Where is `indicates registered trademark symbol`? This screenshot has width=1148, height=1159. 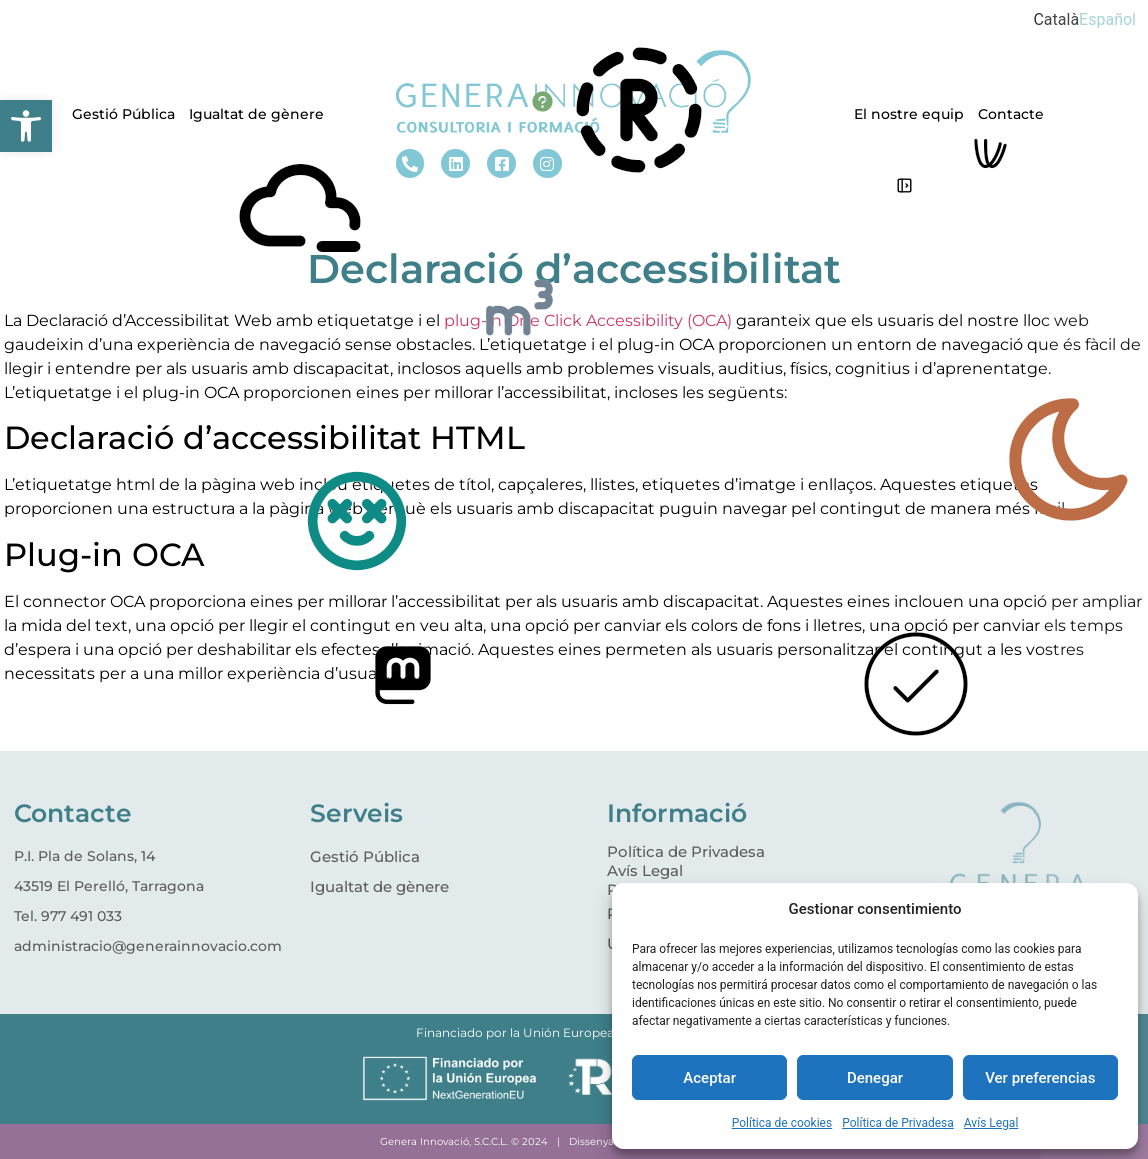 indicates registered trademark symbol is located at coordinates (639, 110).